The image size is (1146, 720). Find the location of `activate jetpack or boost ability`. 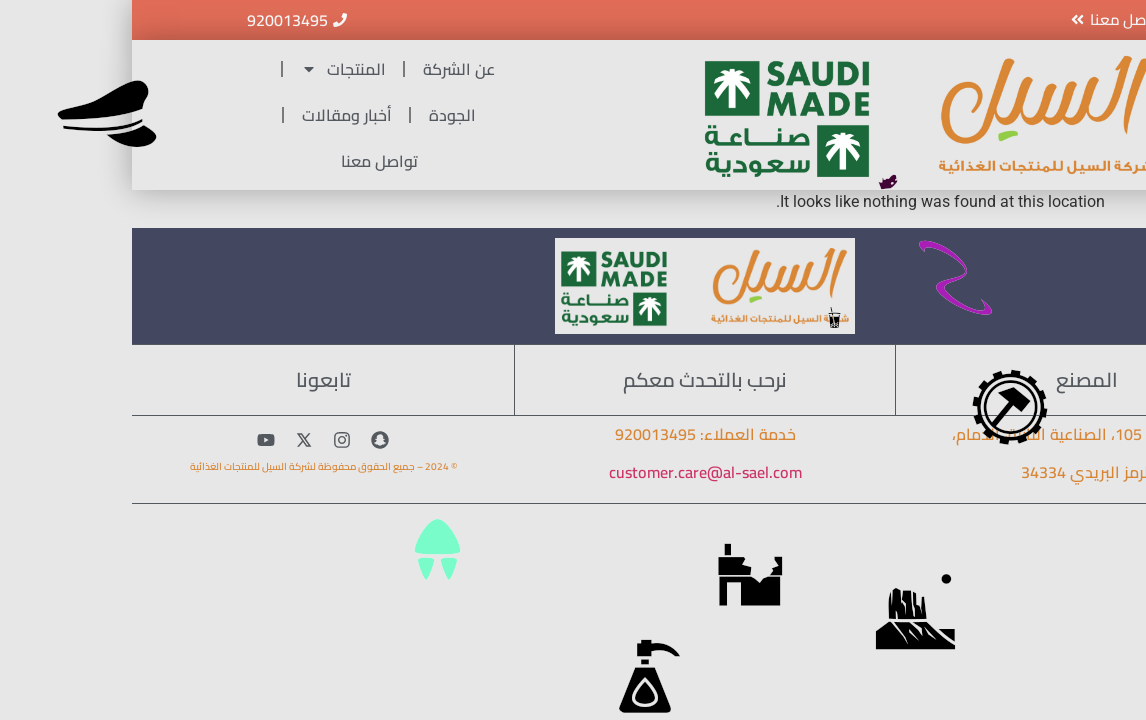

activate jetpack or boost ability is located at coordinates (437, 549).